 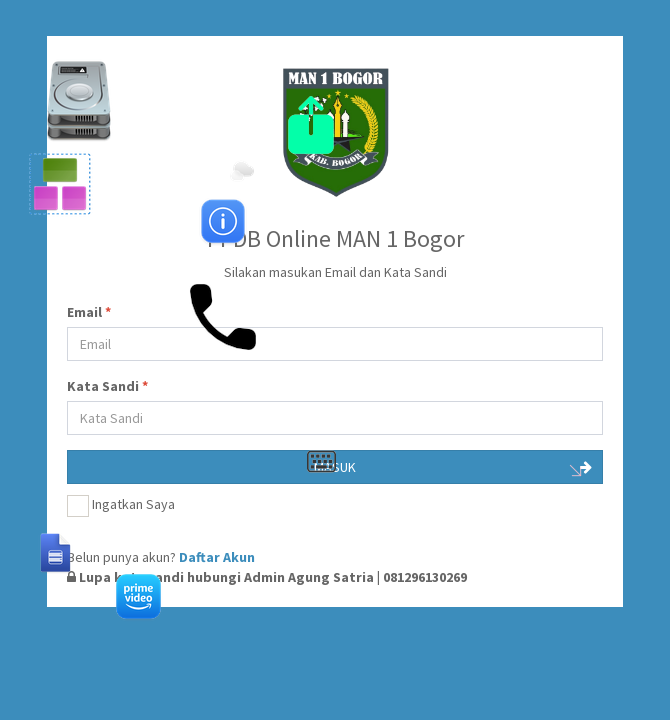 What do you see at coordinates (60, 184) in the screenshot?
I see `select all items in the current view` at bounding box center [60, 184].